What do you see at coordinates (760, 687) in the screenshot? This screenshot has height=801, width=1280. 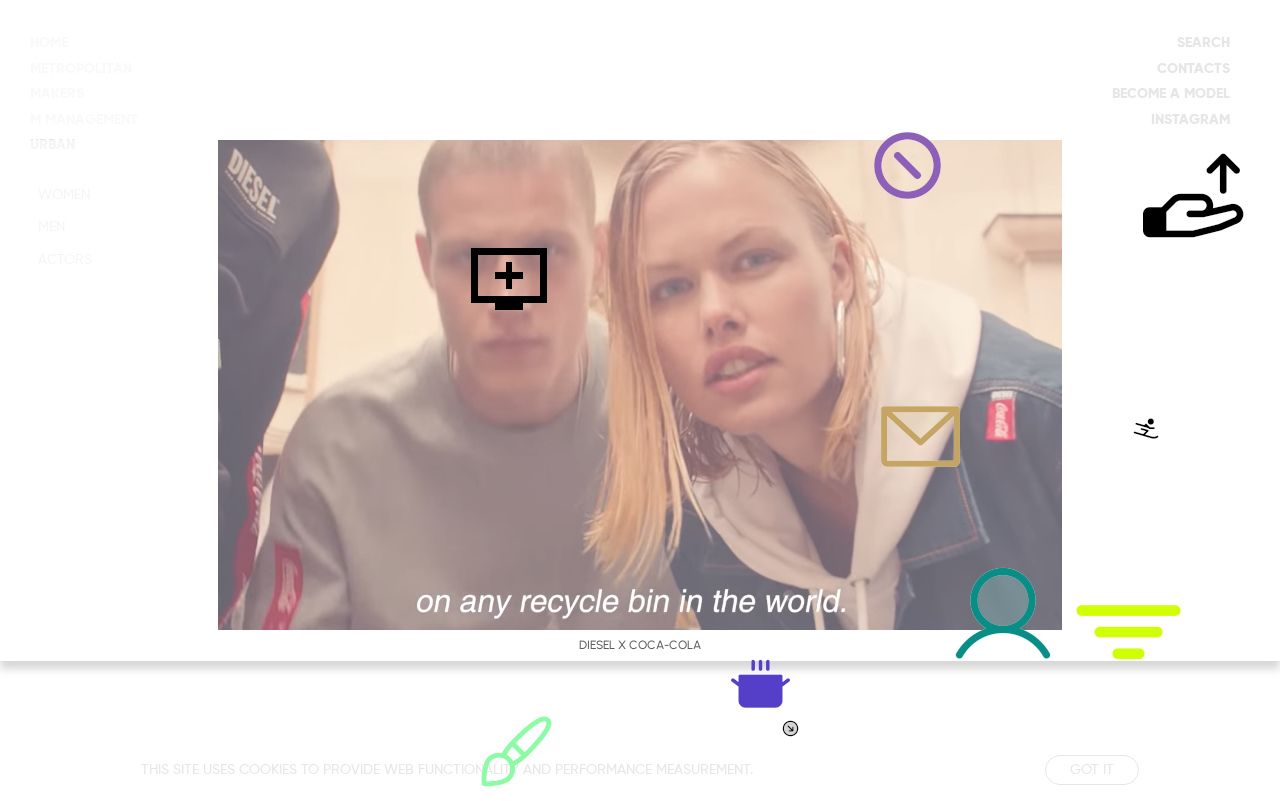 I see `access recipes or cooking features` at bounding box center [760, 687].